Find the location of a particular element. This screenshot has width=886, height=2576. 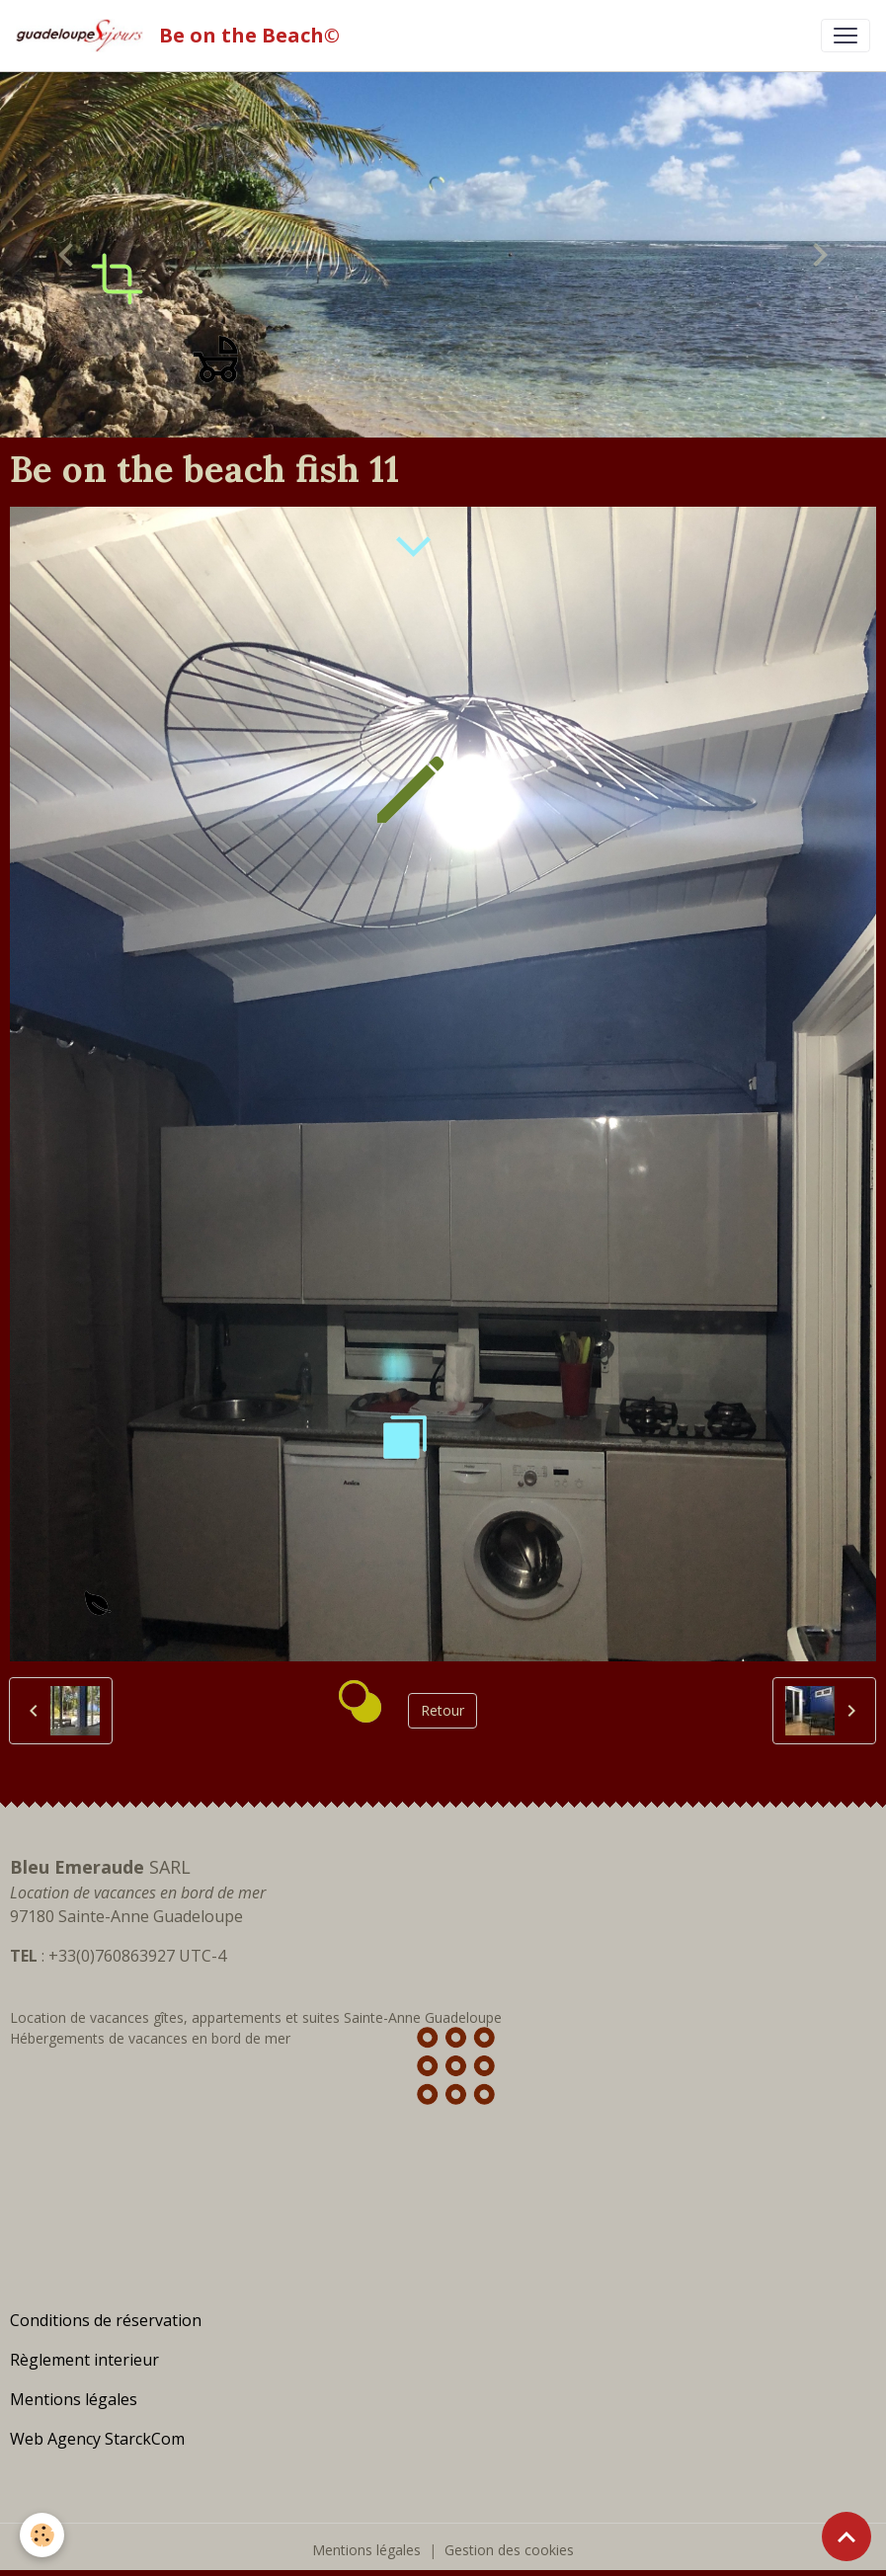

expand a dropdown menu or section is located at coordinates (413, 546).